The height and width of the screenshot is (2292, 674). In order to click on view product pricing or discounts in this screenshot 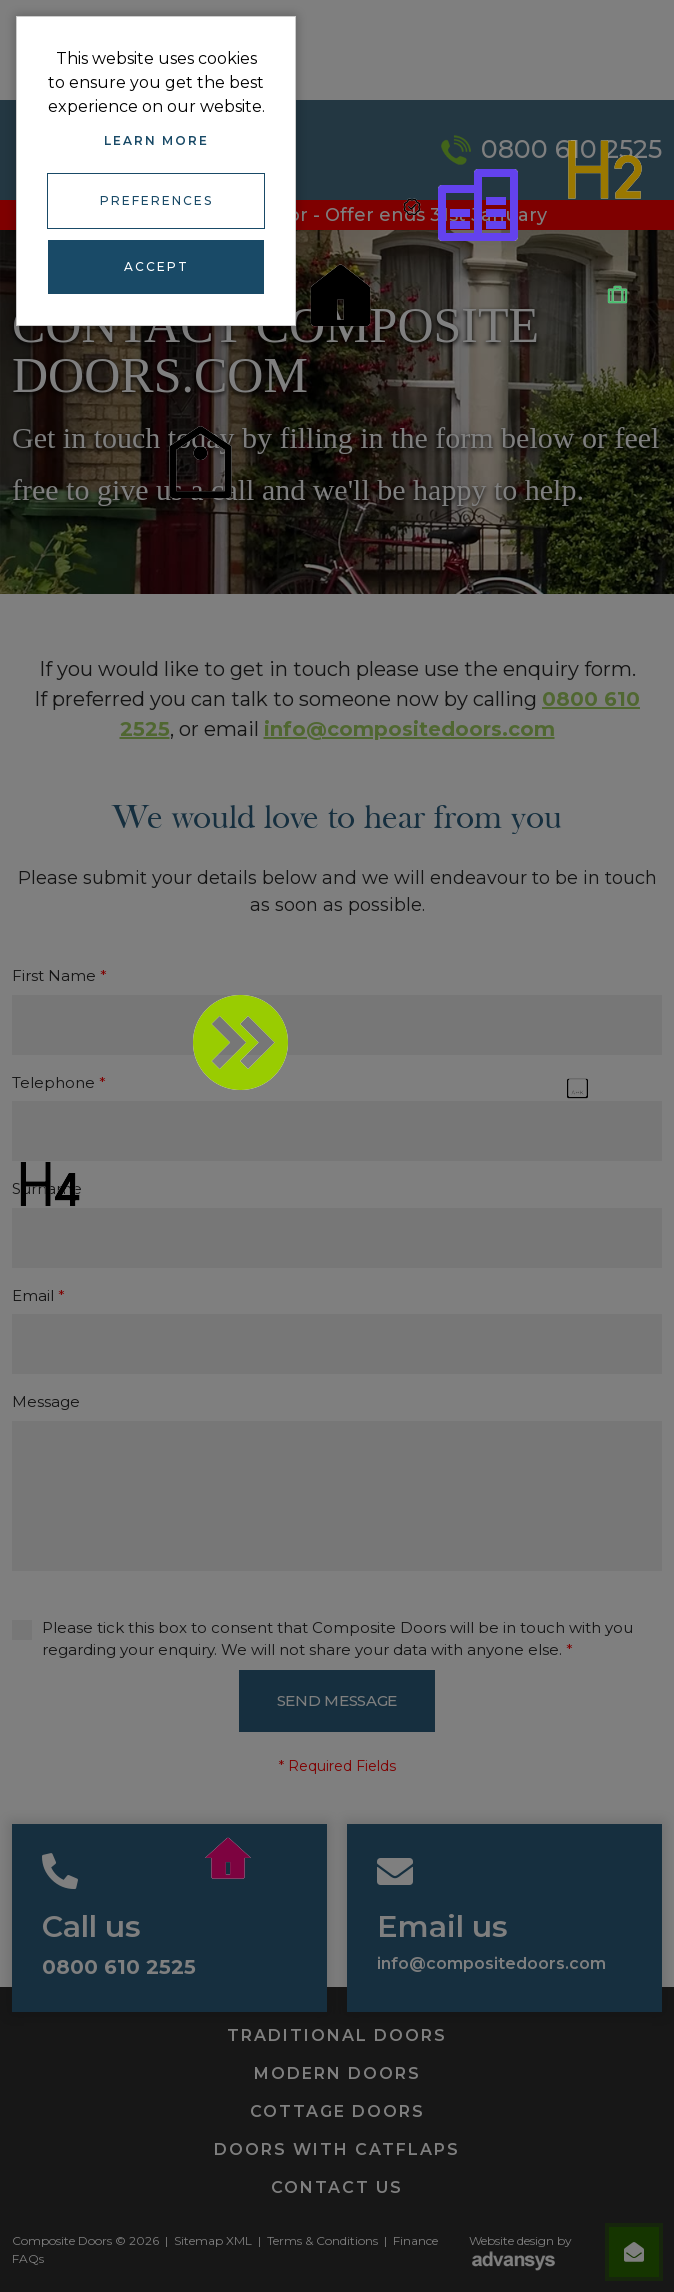, I will do `click(200, 463)`.